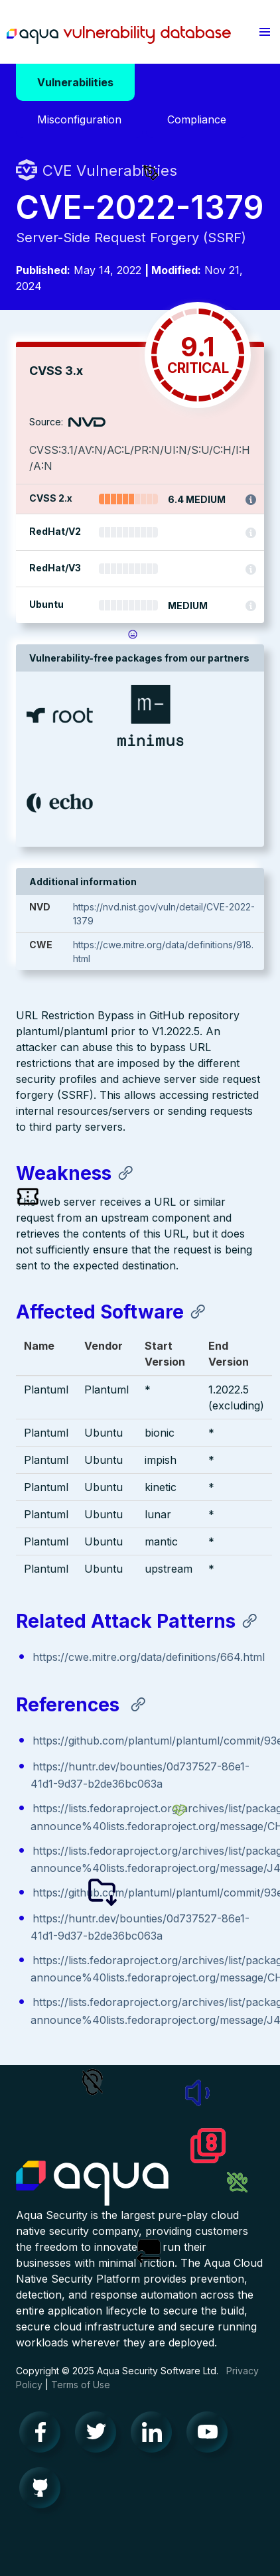 The height and width of the screenshot is (2576, 280). I want to click on download folder contents, so click(102, 1891).